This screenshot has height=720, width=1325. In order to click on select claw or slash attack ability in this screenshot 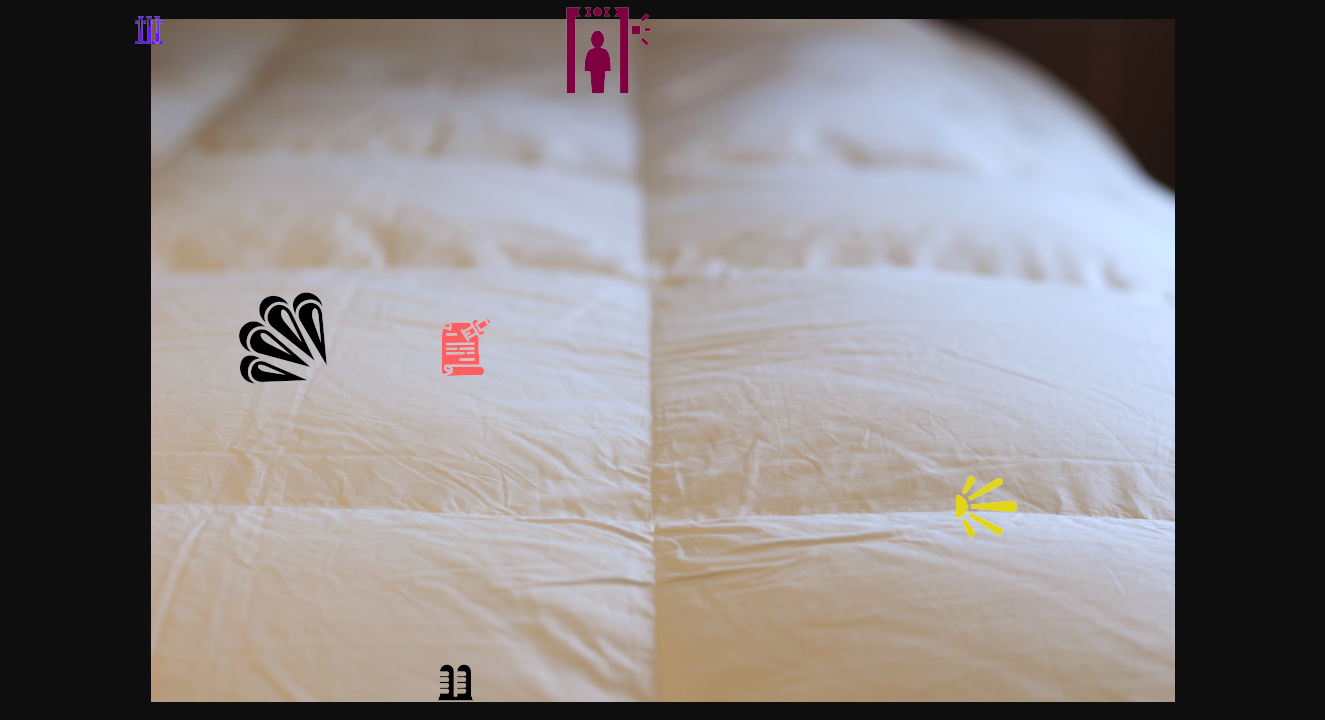, I will do `click(284, 338)`.